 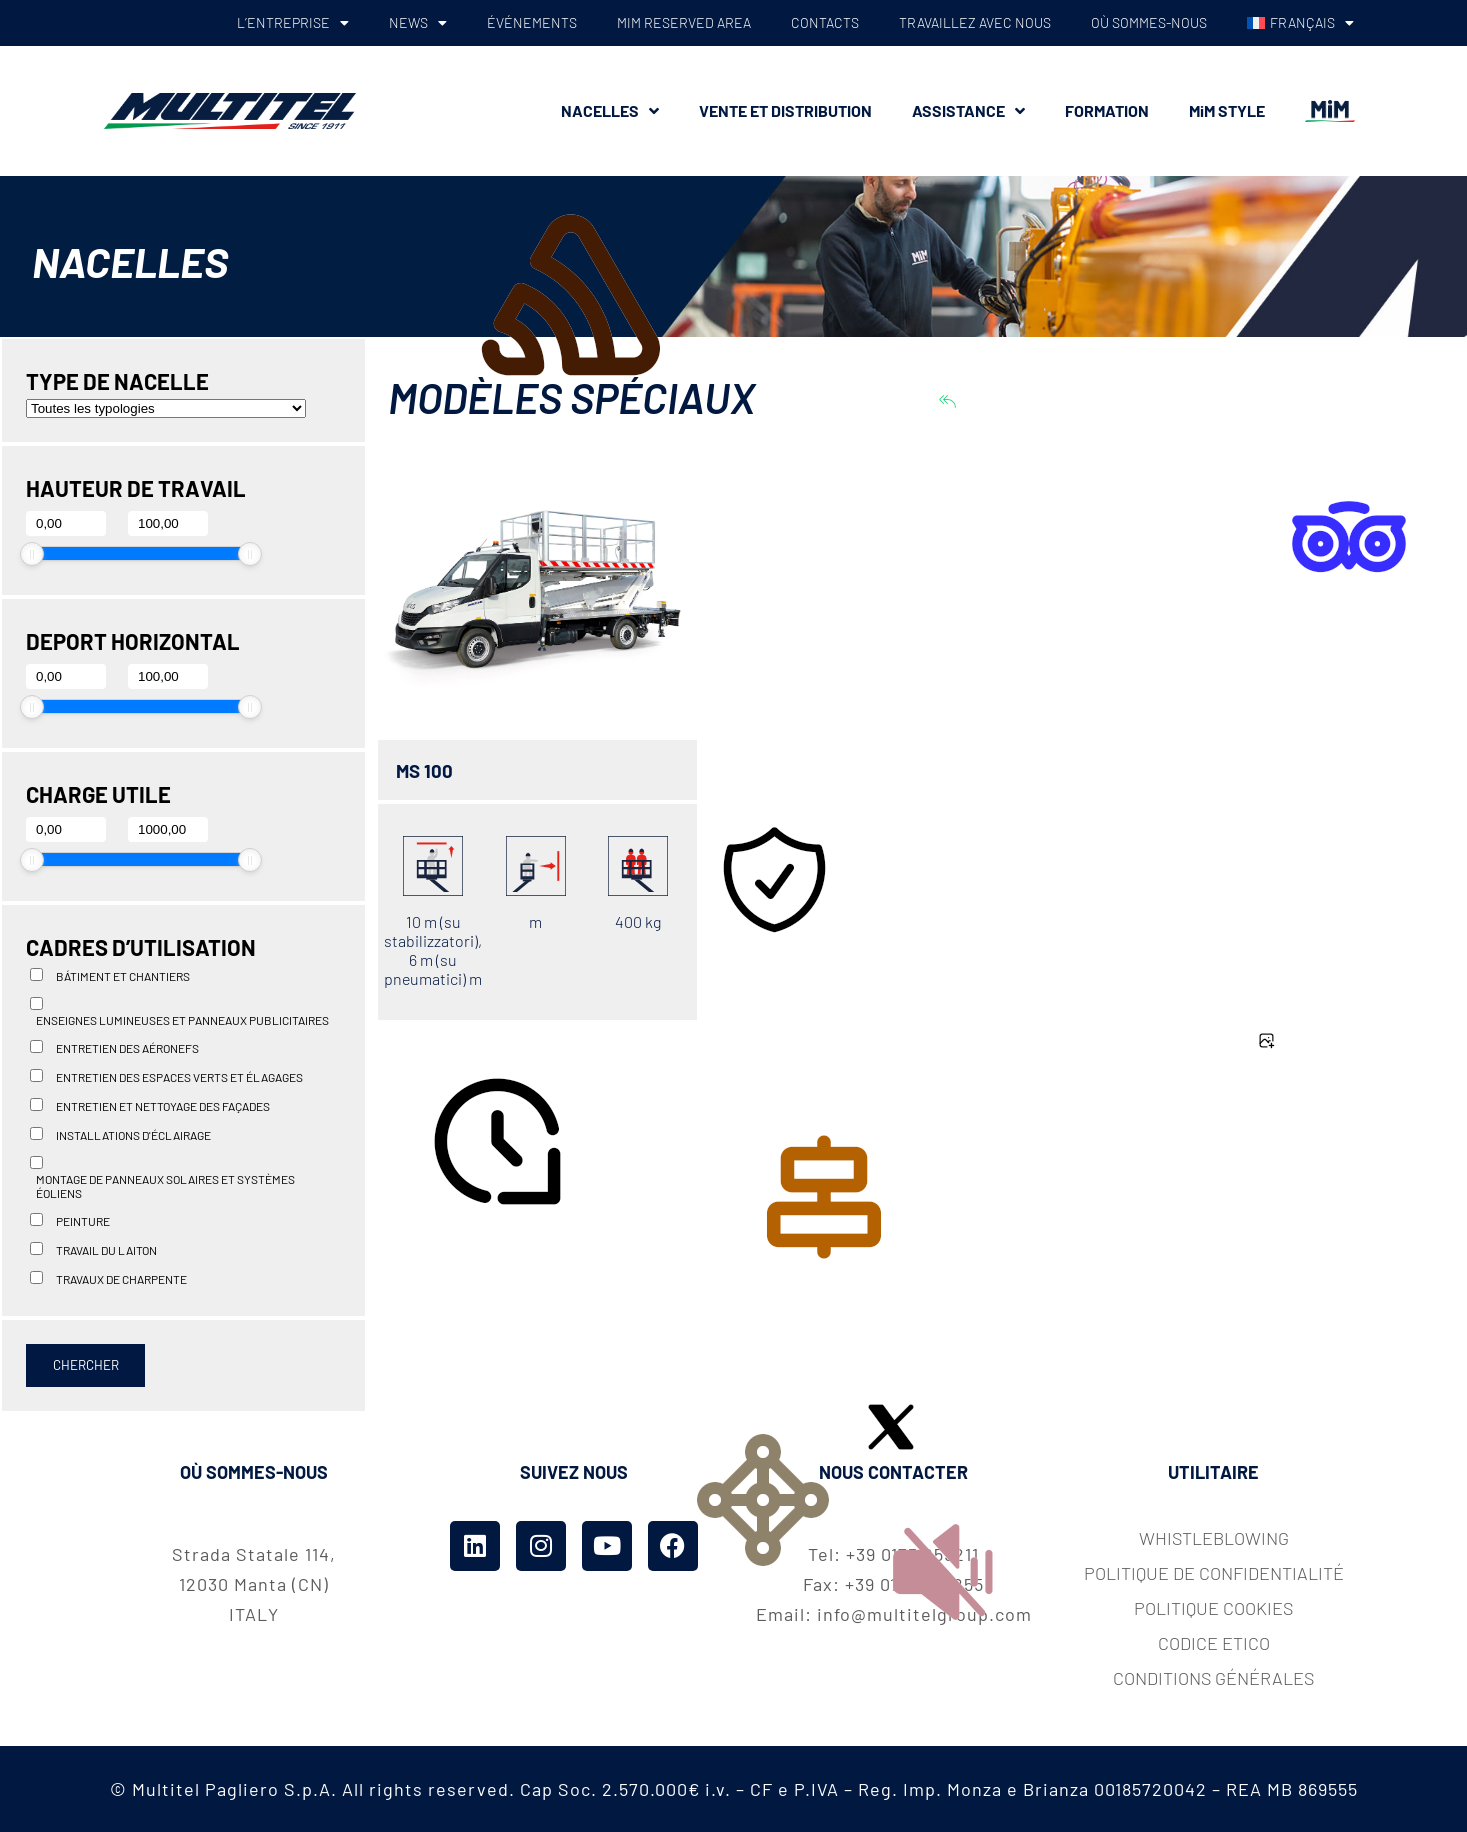 What do you see at coordinates (497, 1141) in the screenshot?
I see `track days until an event or deadline` at bounding box center [497, 1141].